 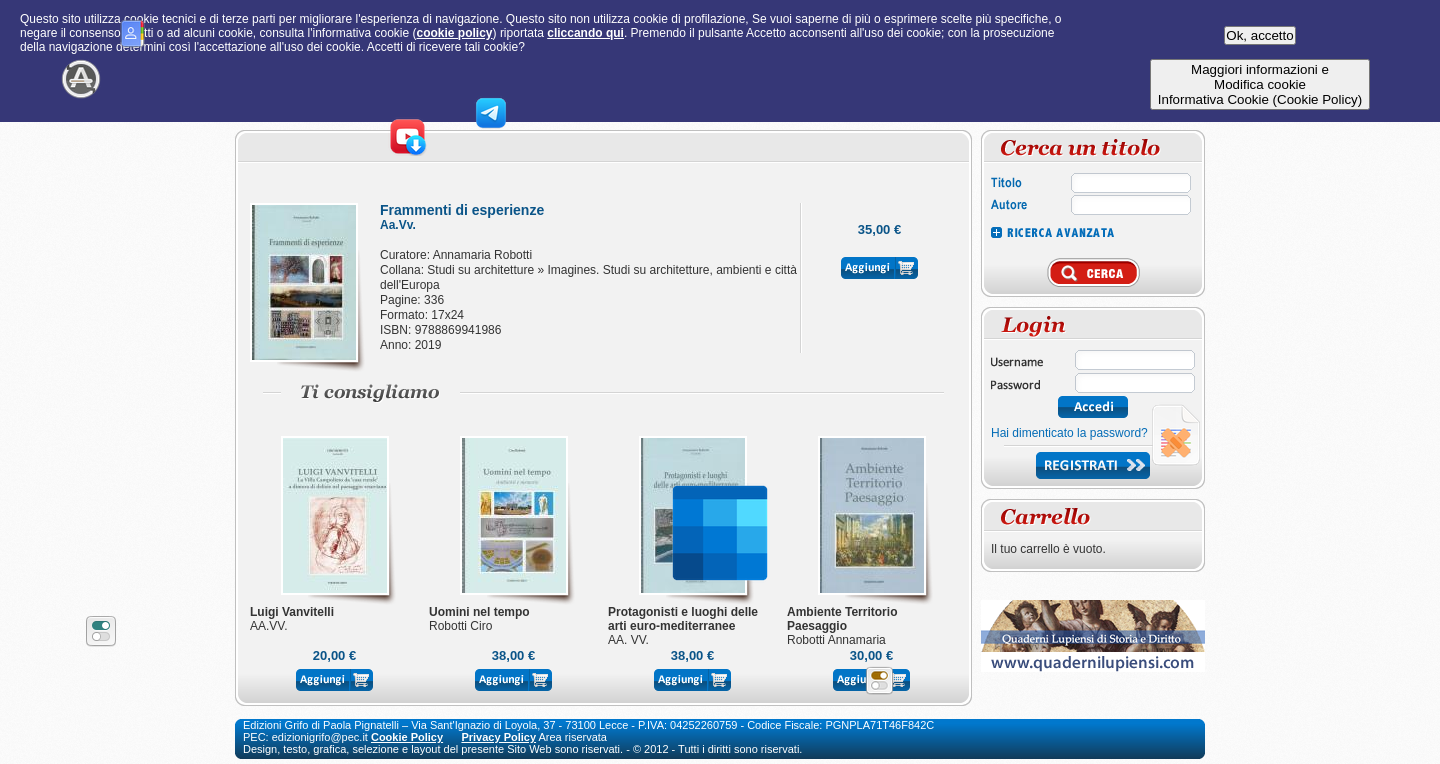 What do you see at coordinates (1176, 435) in the screenshot?
I see `a patch or diff file for code changes` at bounding box center [1176, 435].